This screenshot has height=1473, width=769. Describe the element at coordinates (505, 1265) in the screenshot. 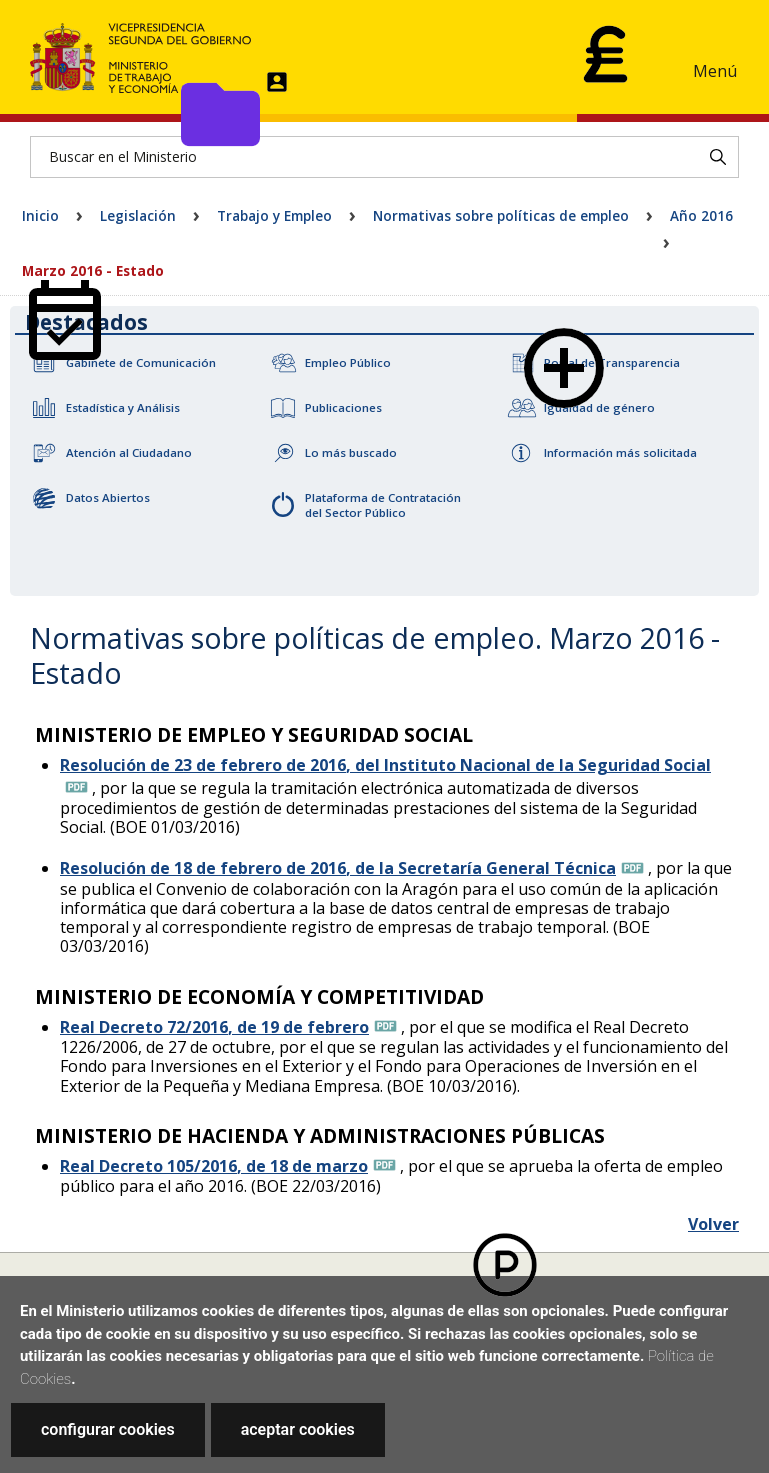

I see `indicates parking availability or location` at that location.